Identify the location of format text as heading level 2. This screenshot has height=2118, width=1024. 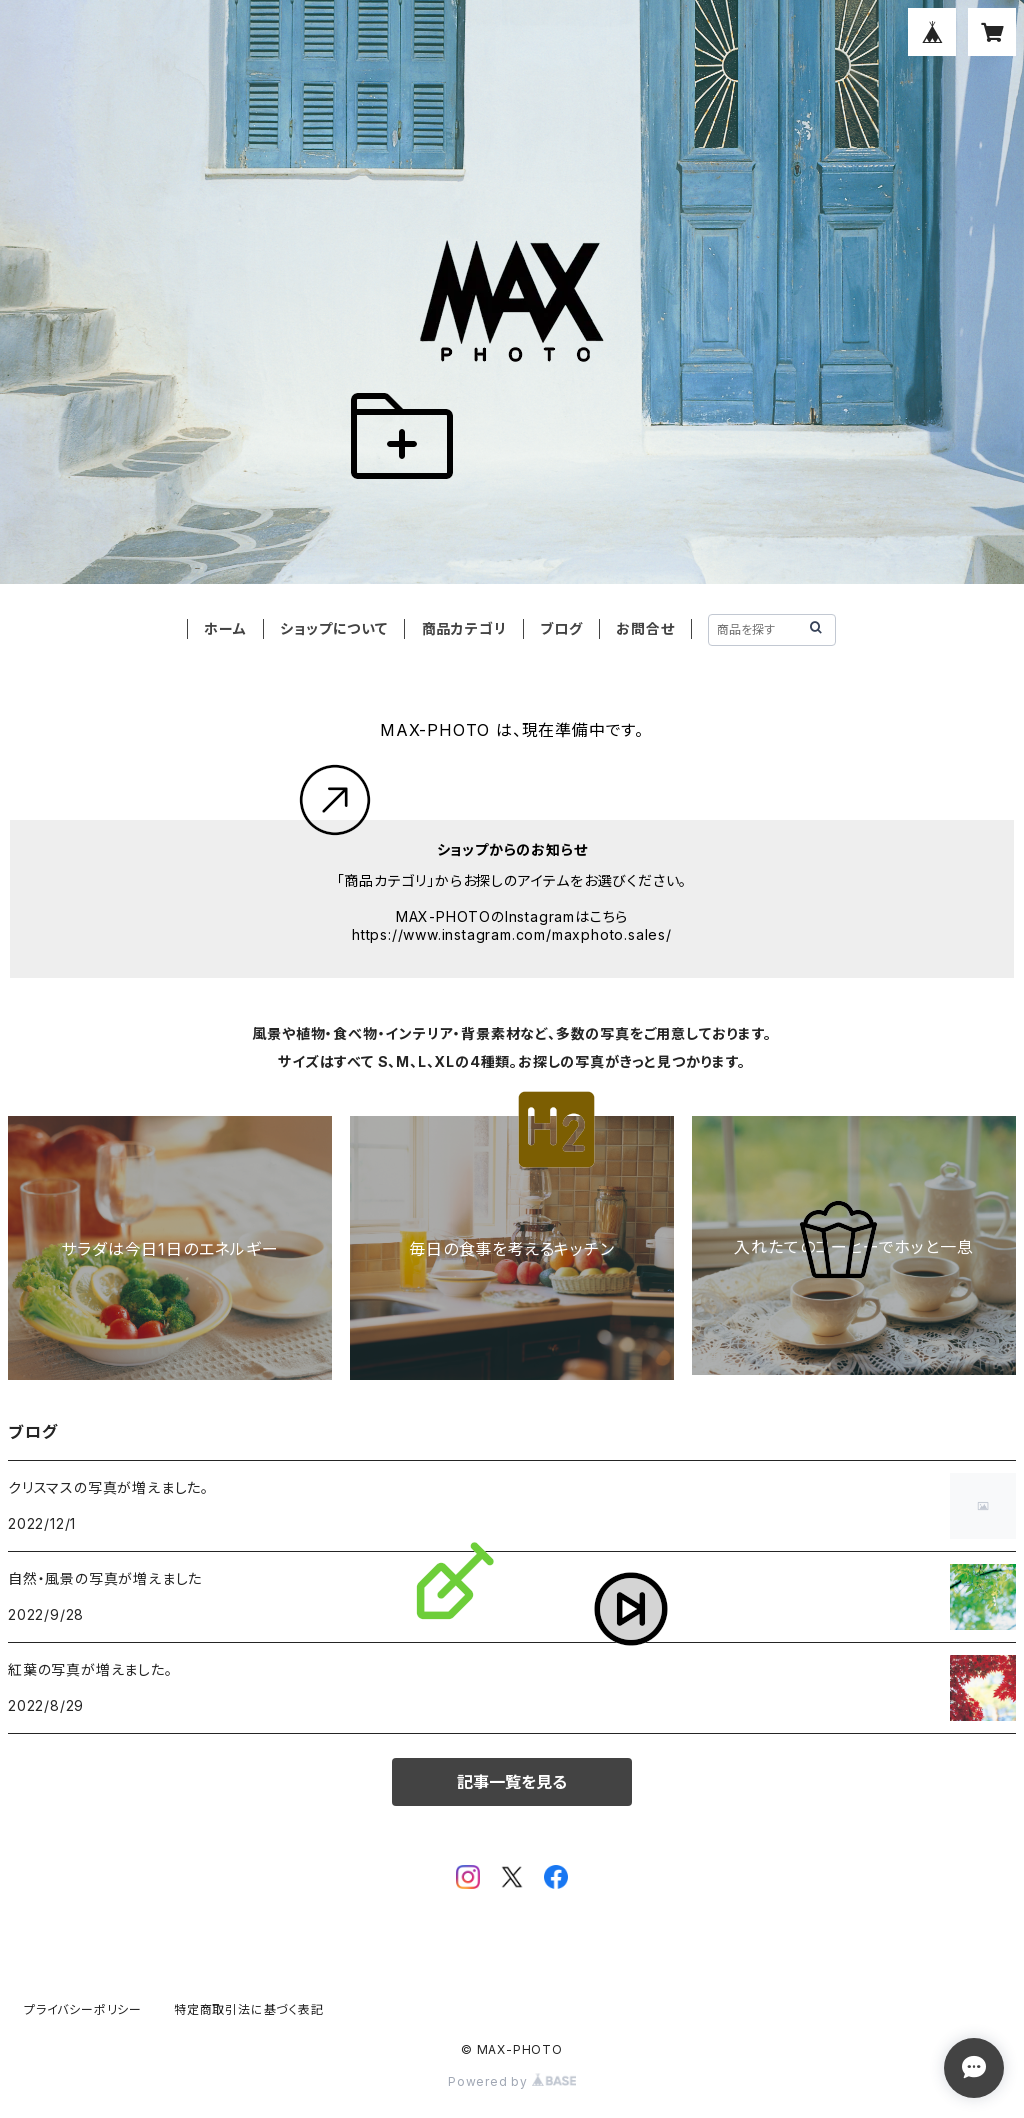
(556, 1129).